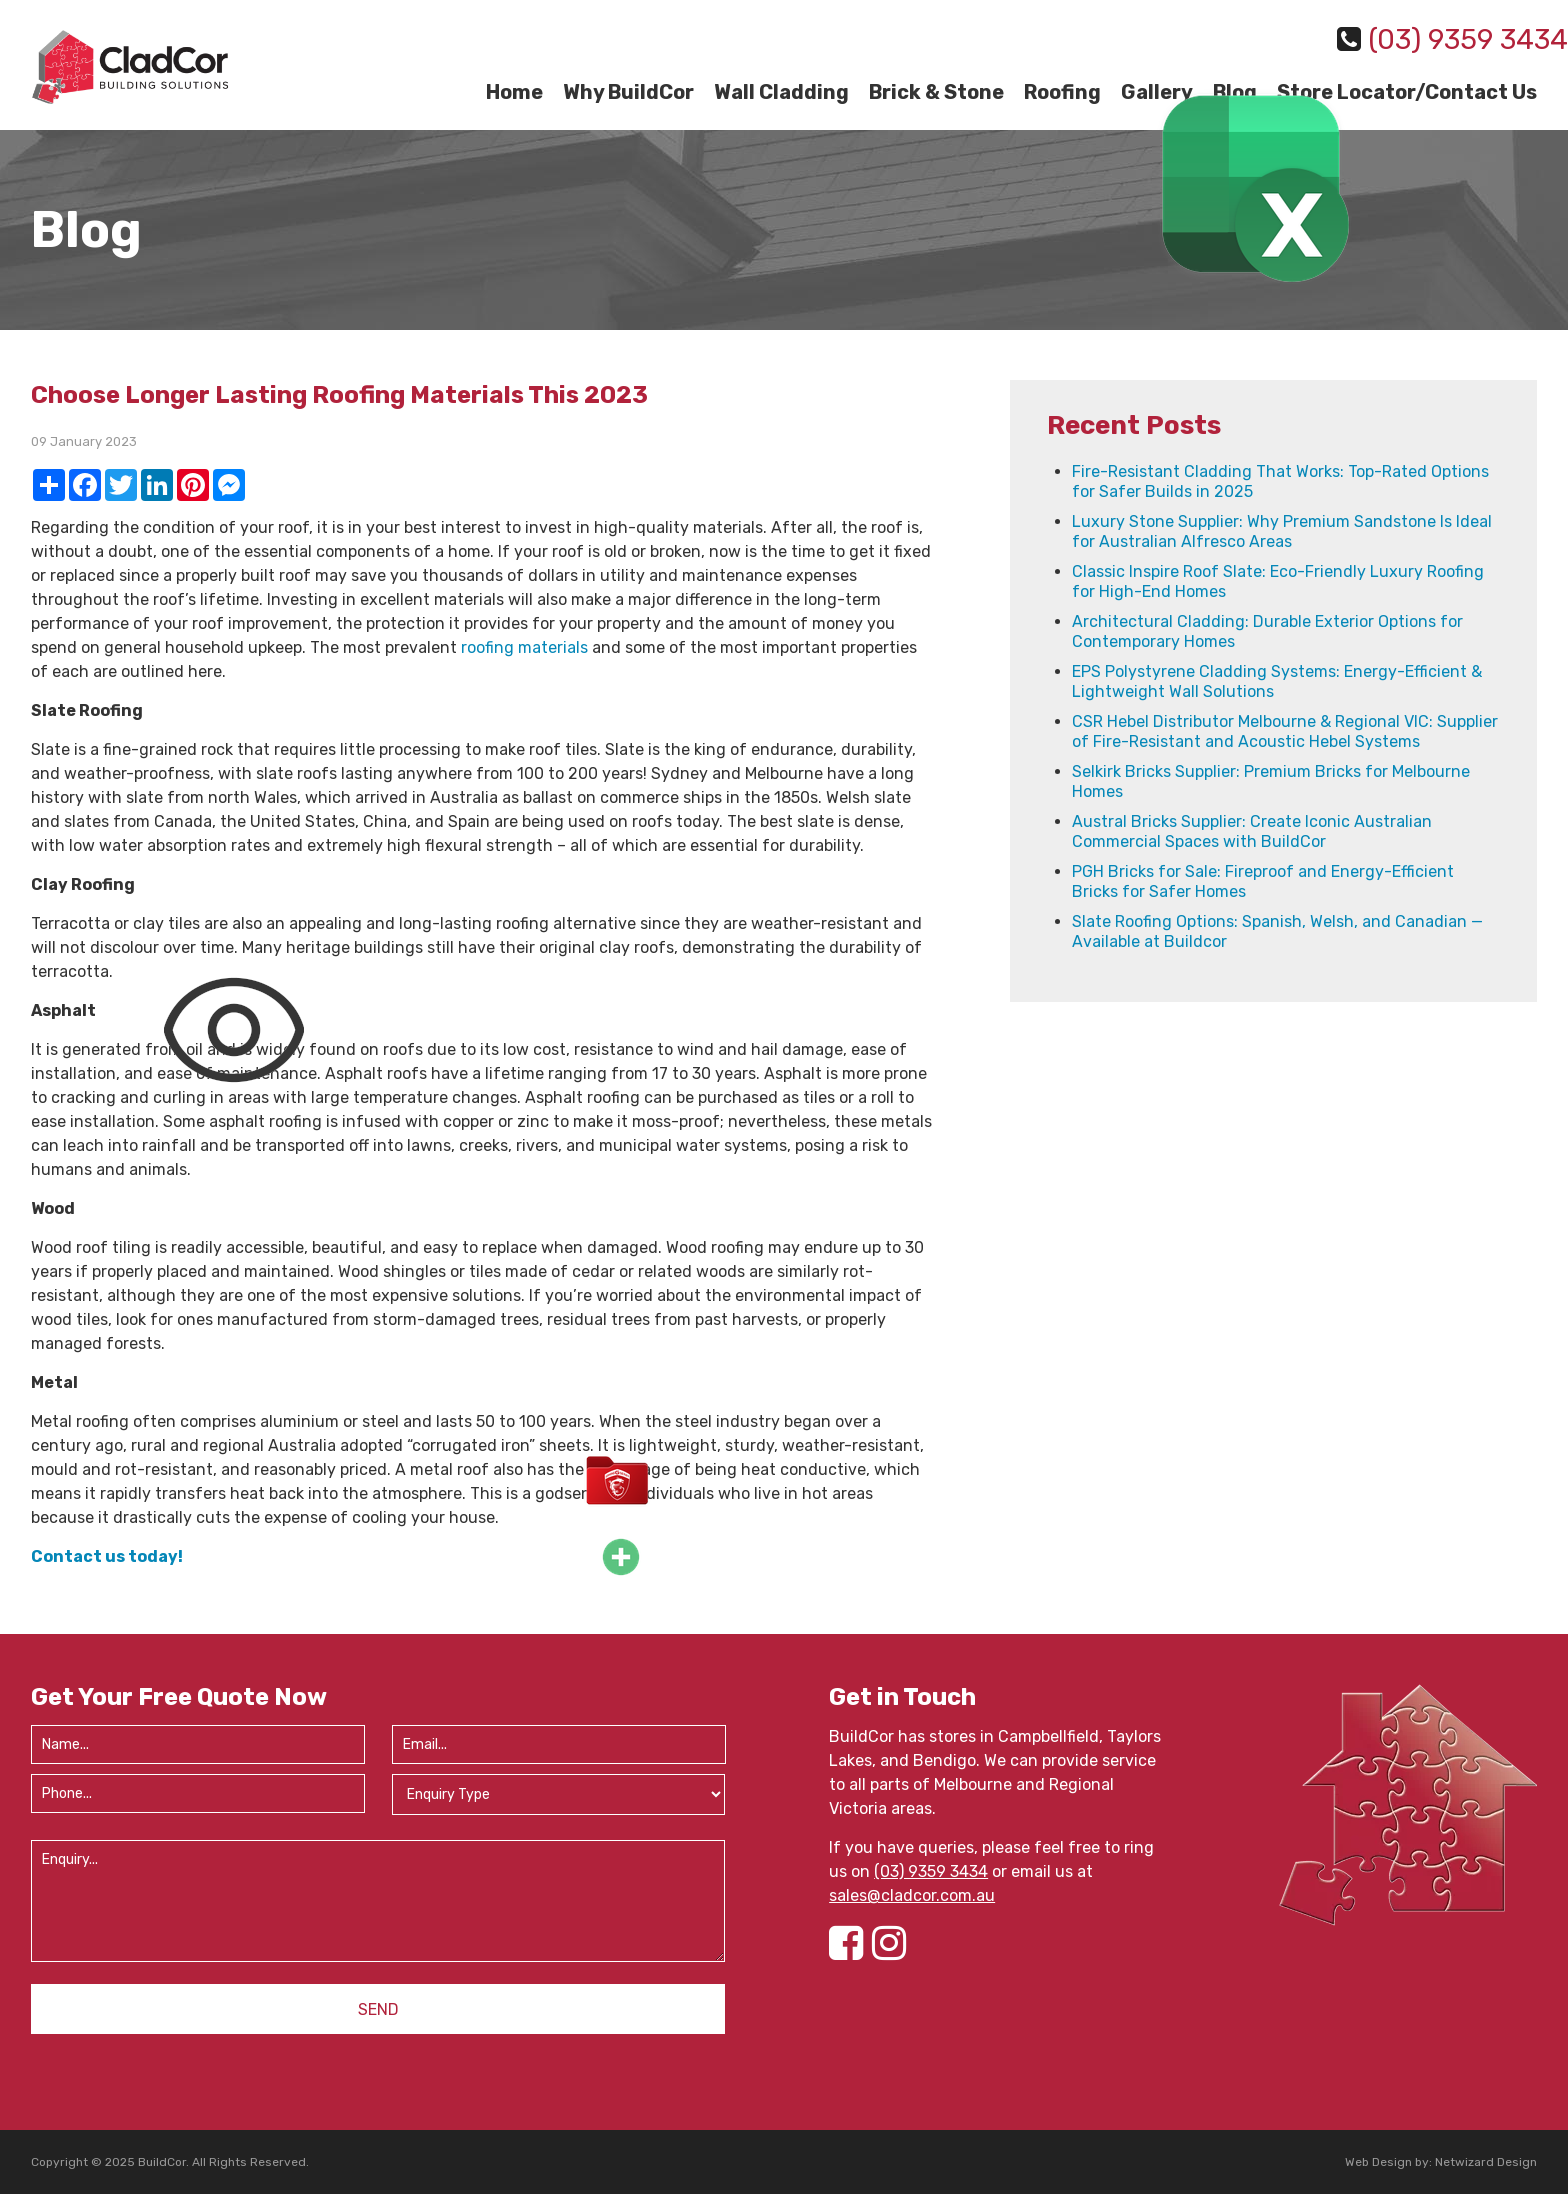 The width and height of the screenshot is (1568, 2194). Describe the element at coordinates (234, 1030) in the screenshot. I see `access visibility or display settings` at that location.